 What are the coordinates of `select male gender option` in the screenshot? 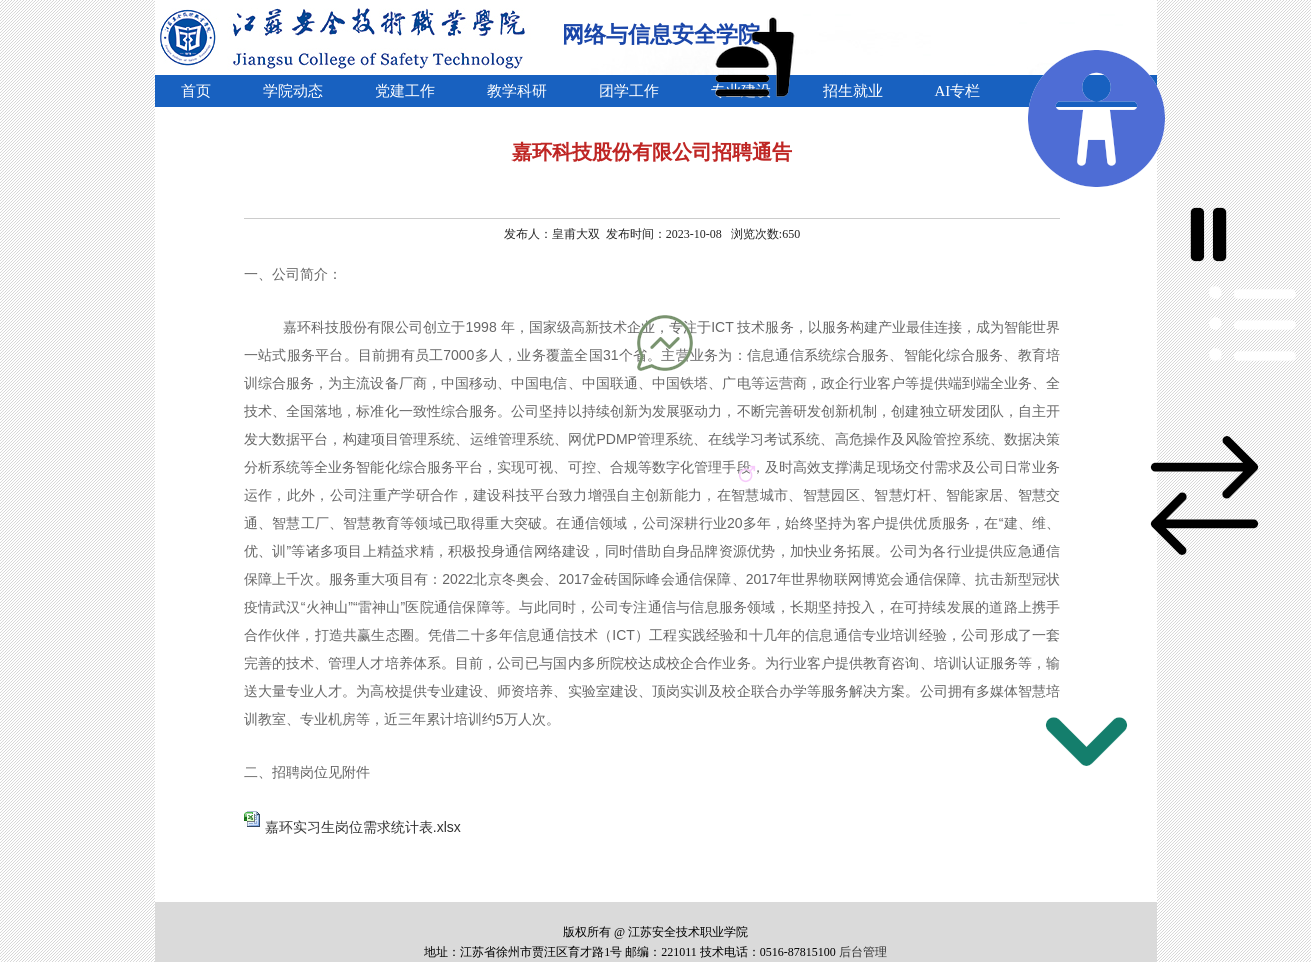 It's located at (747, 474).